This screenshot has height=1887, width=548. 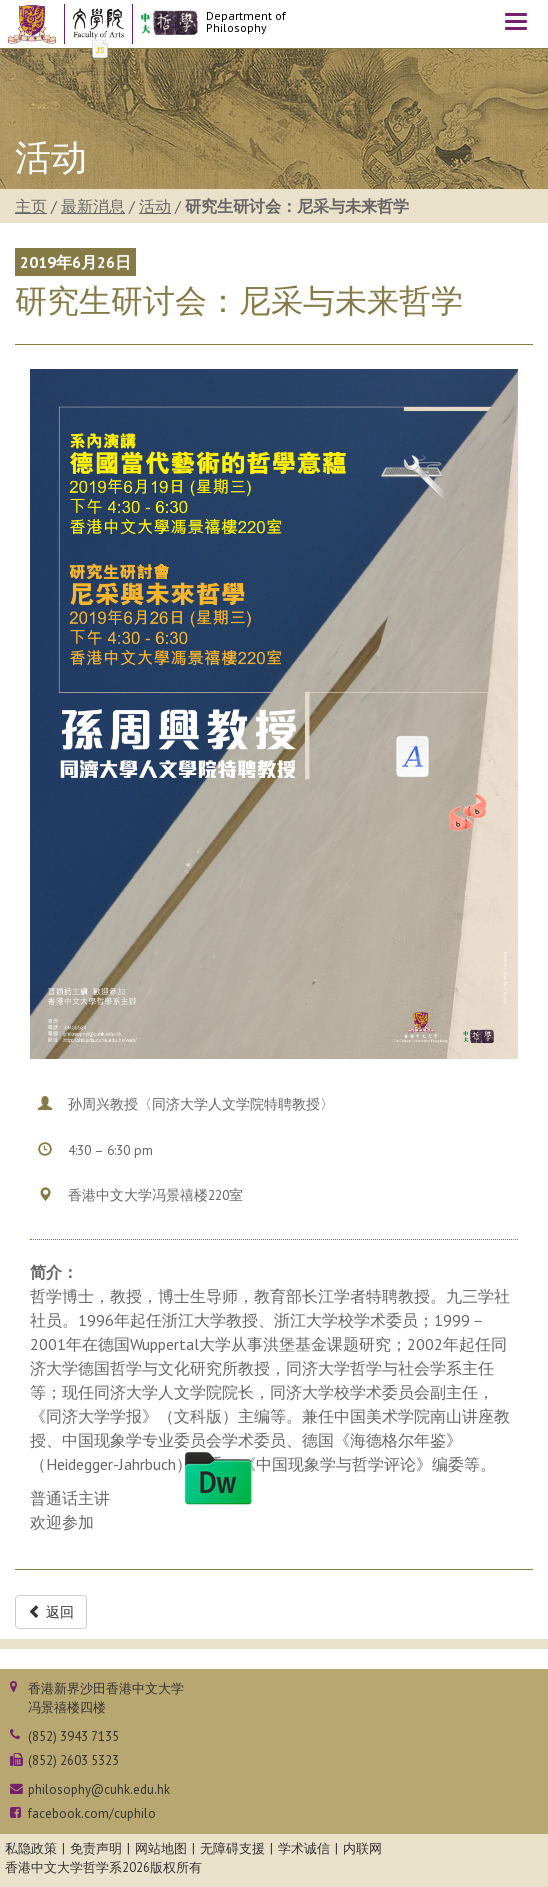 I want to click on folder containing Adobe Dreamweaver project files, so click(x=218, y=1480).